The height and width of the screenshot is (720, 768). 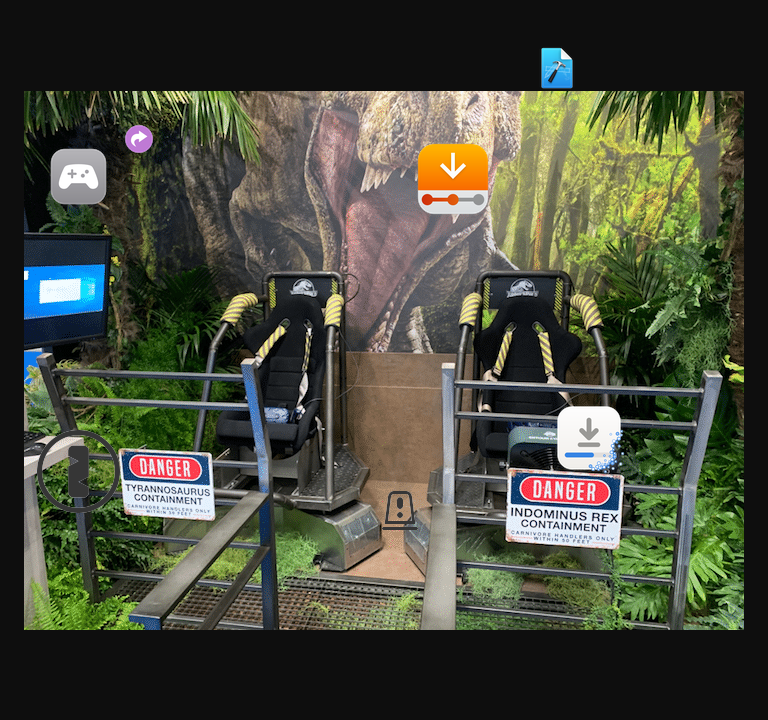 What do you see at coordinates (453, 179) in the screenshot?
I see `open ubiquity installer application` at bounding box center [453, 179].